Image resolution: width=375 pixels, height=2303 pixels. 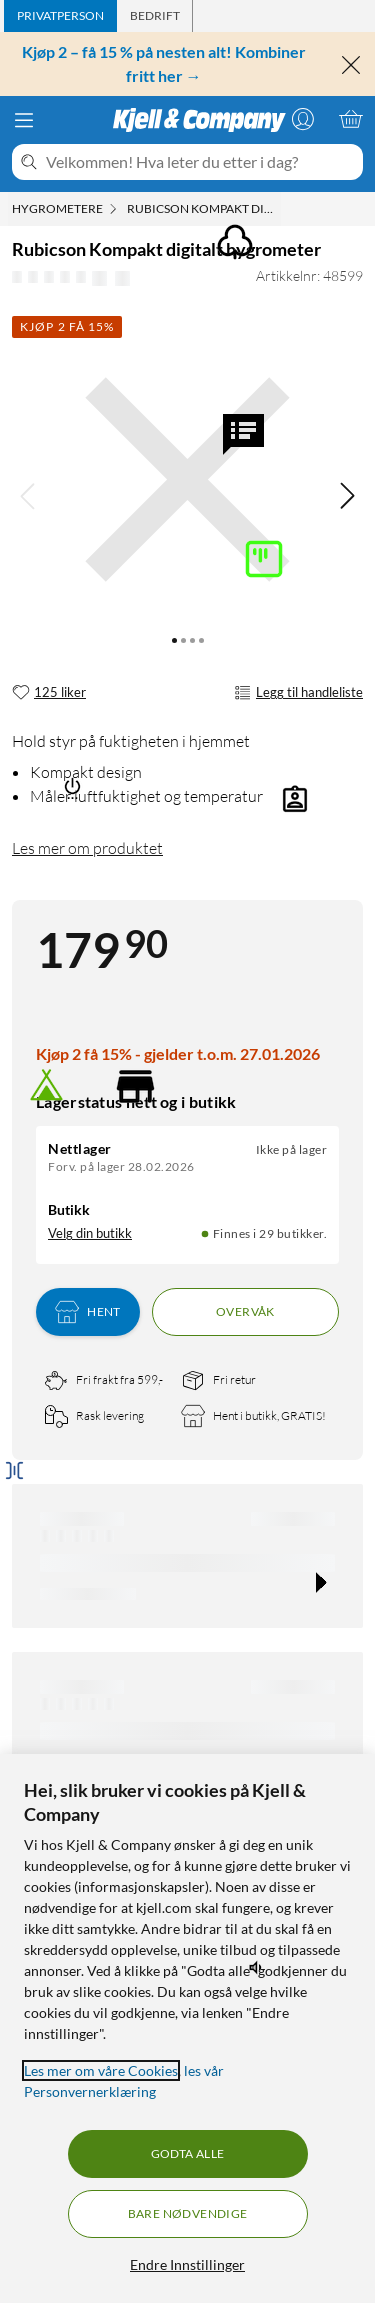 I want to click on view campsite or camping information, so click(x=46, y=1086).